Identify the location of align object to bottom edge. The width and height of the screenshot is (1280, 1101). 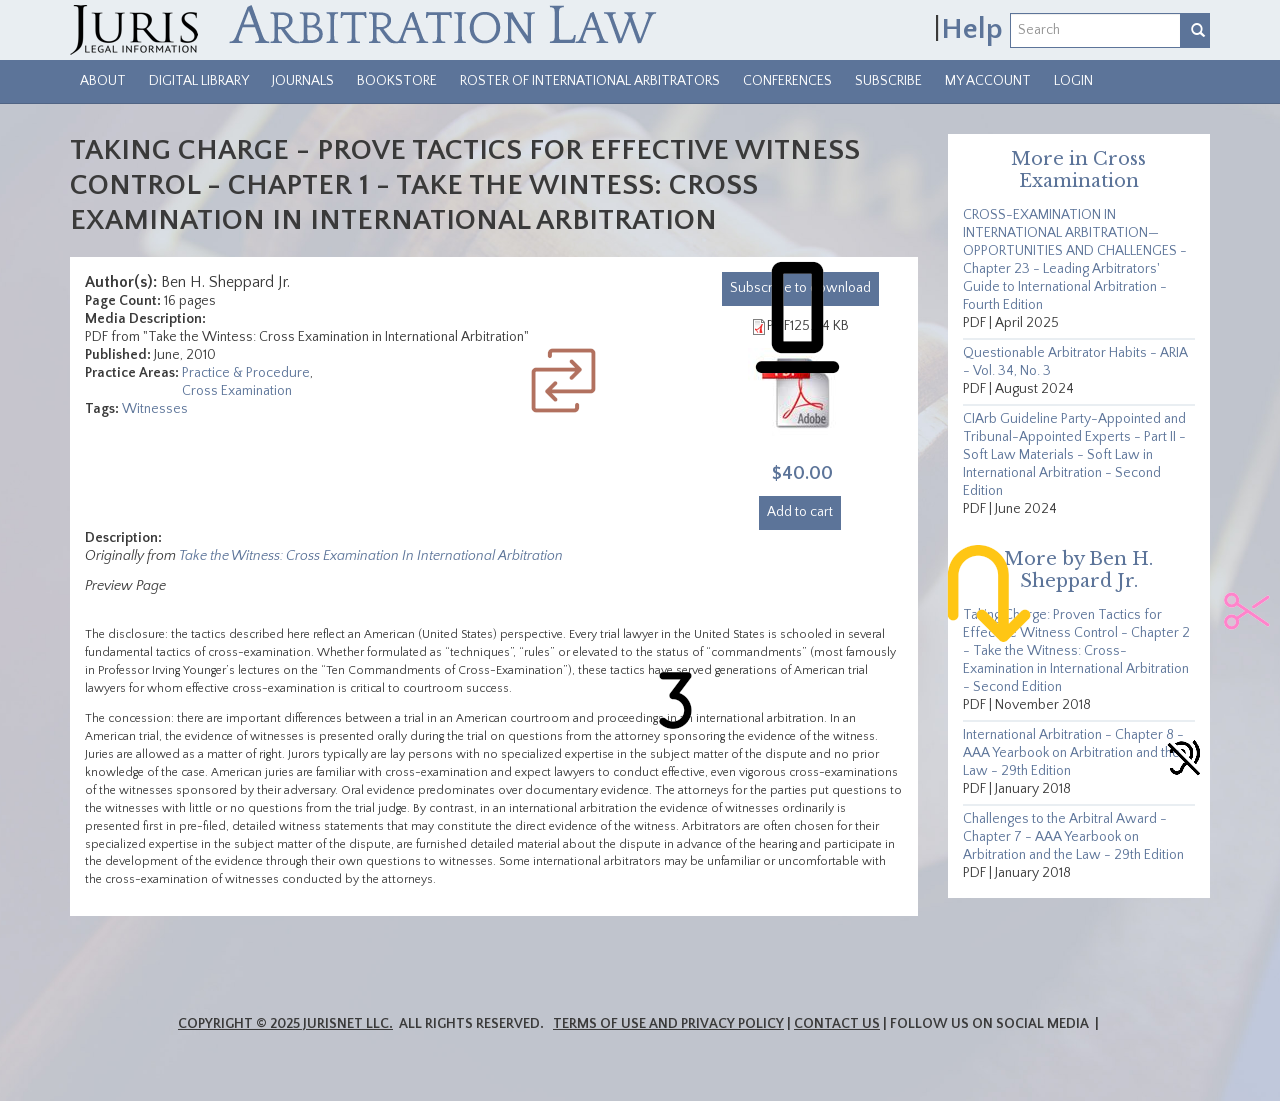
(797, 315).